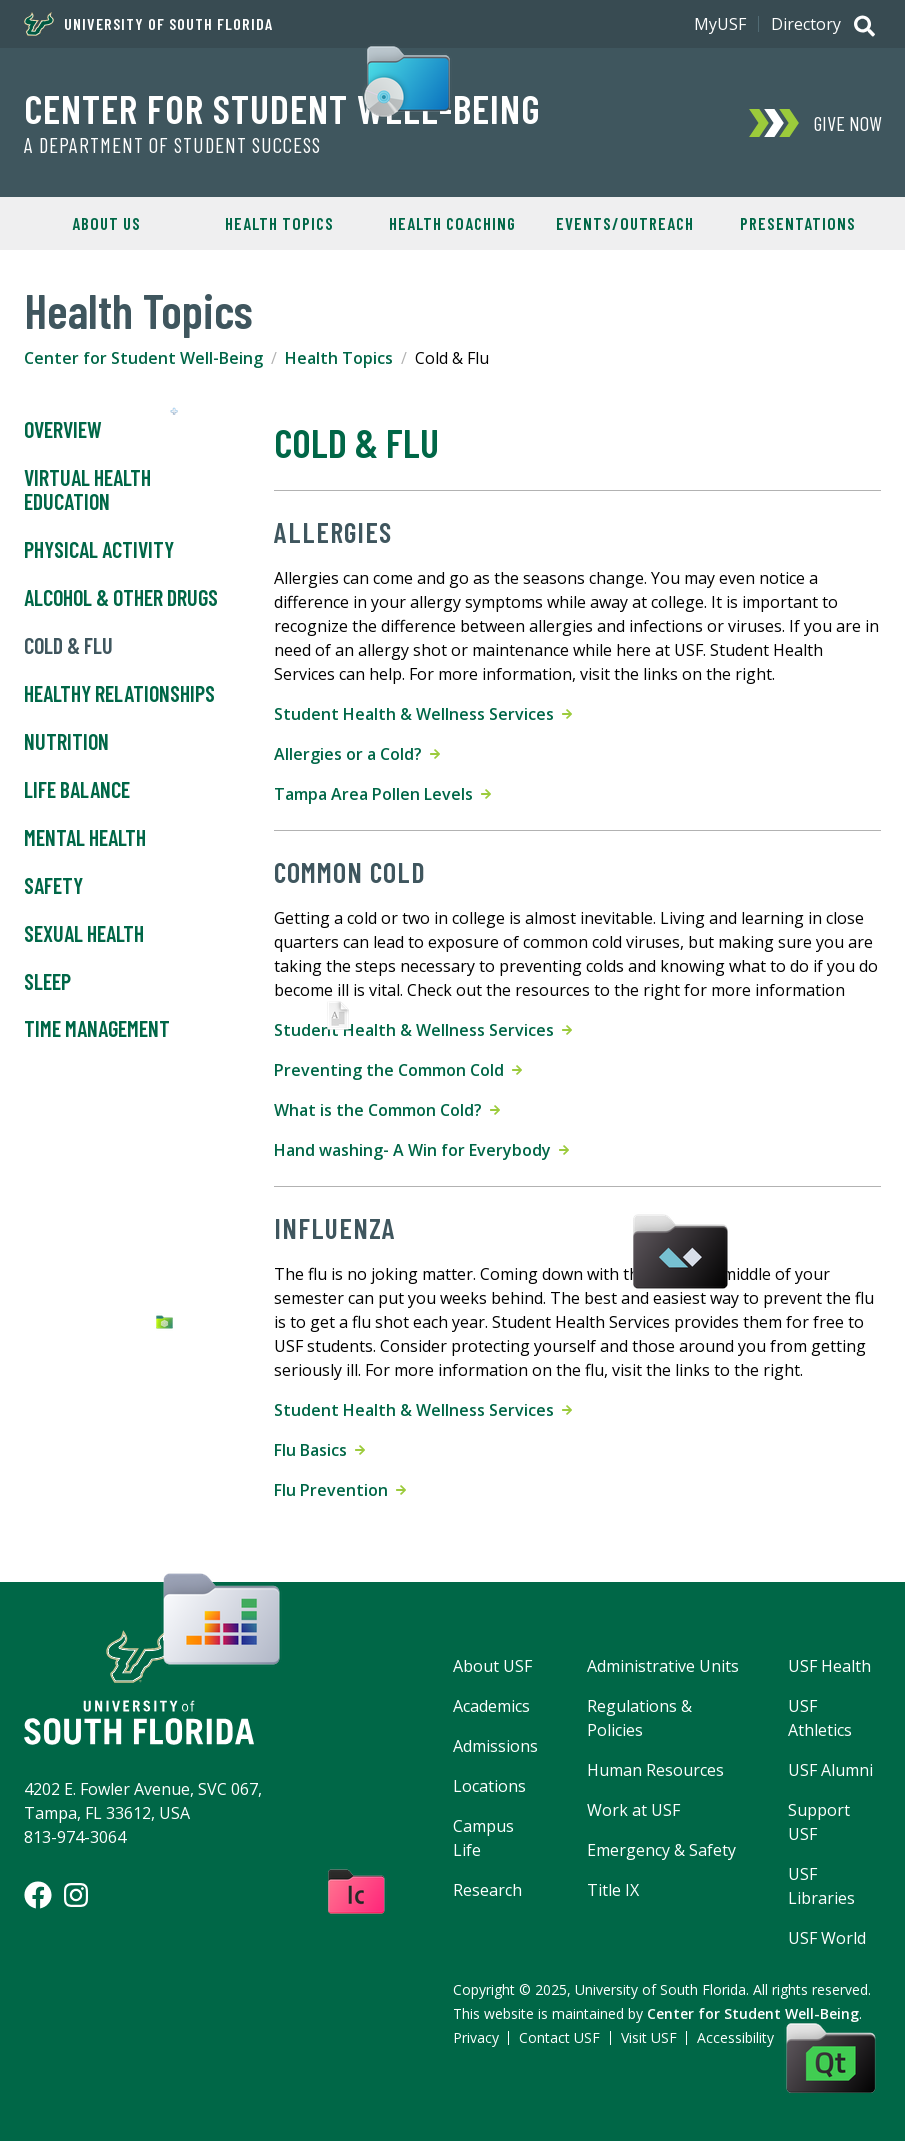  What do you see at coordinates (164, 1322) in the screenshot?
I see `open game jolt games folder` at bounding box center [164, 1322].